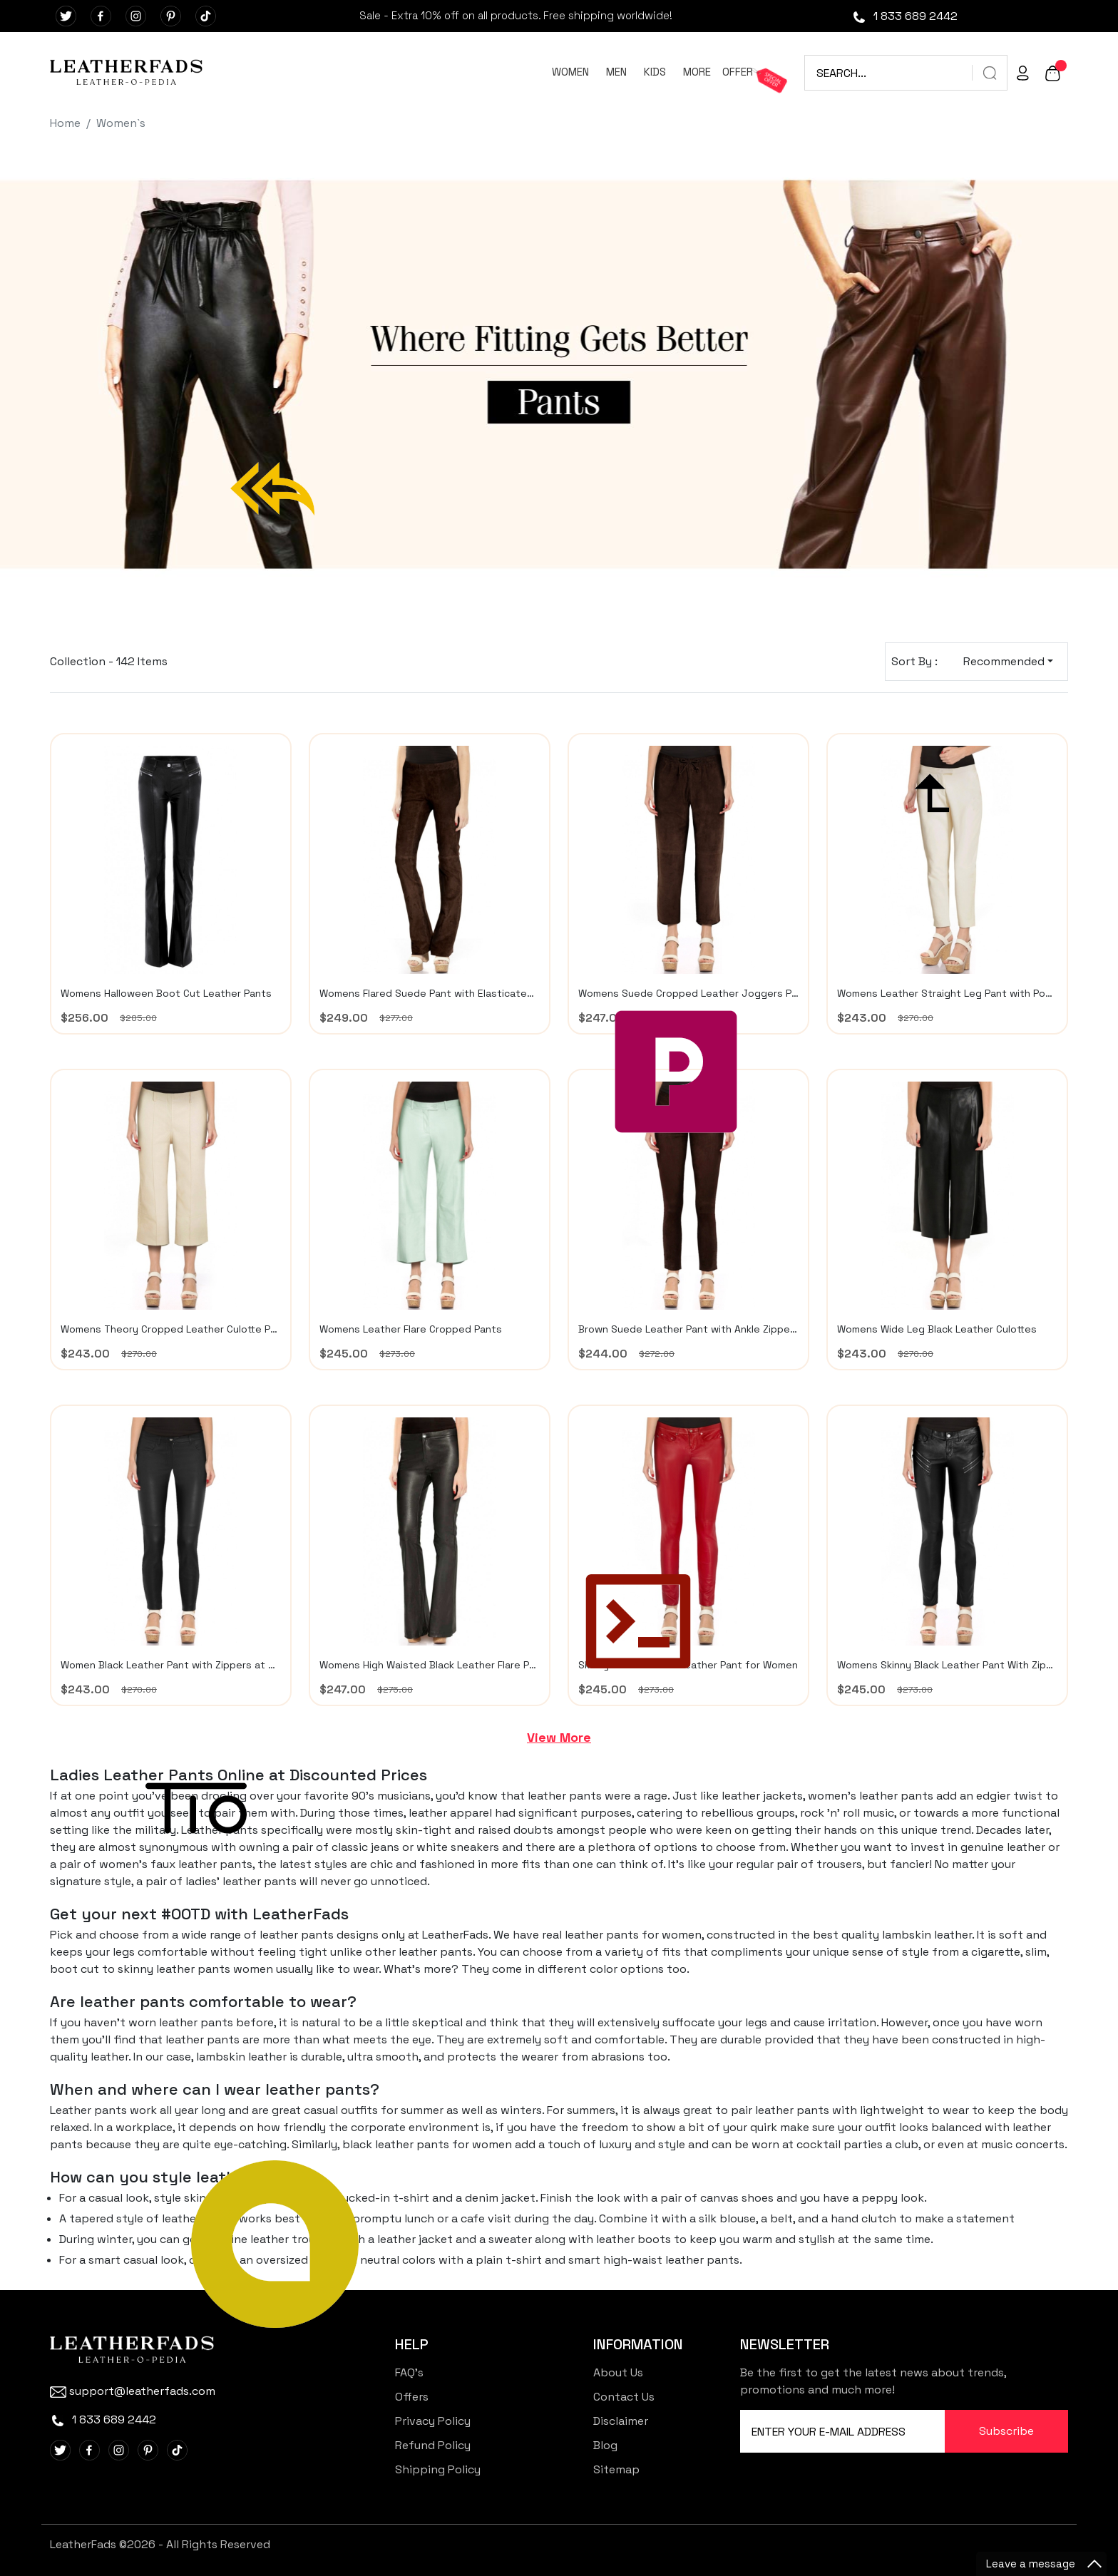 This screenshot has width=1118, height=2576. Describe the element at coordinates (275, 2244) in the screenshot. I see `open chatwoot customer support platform` at that location.